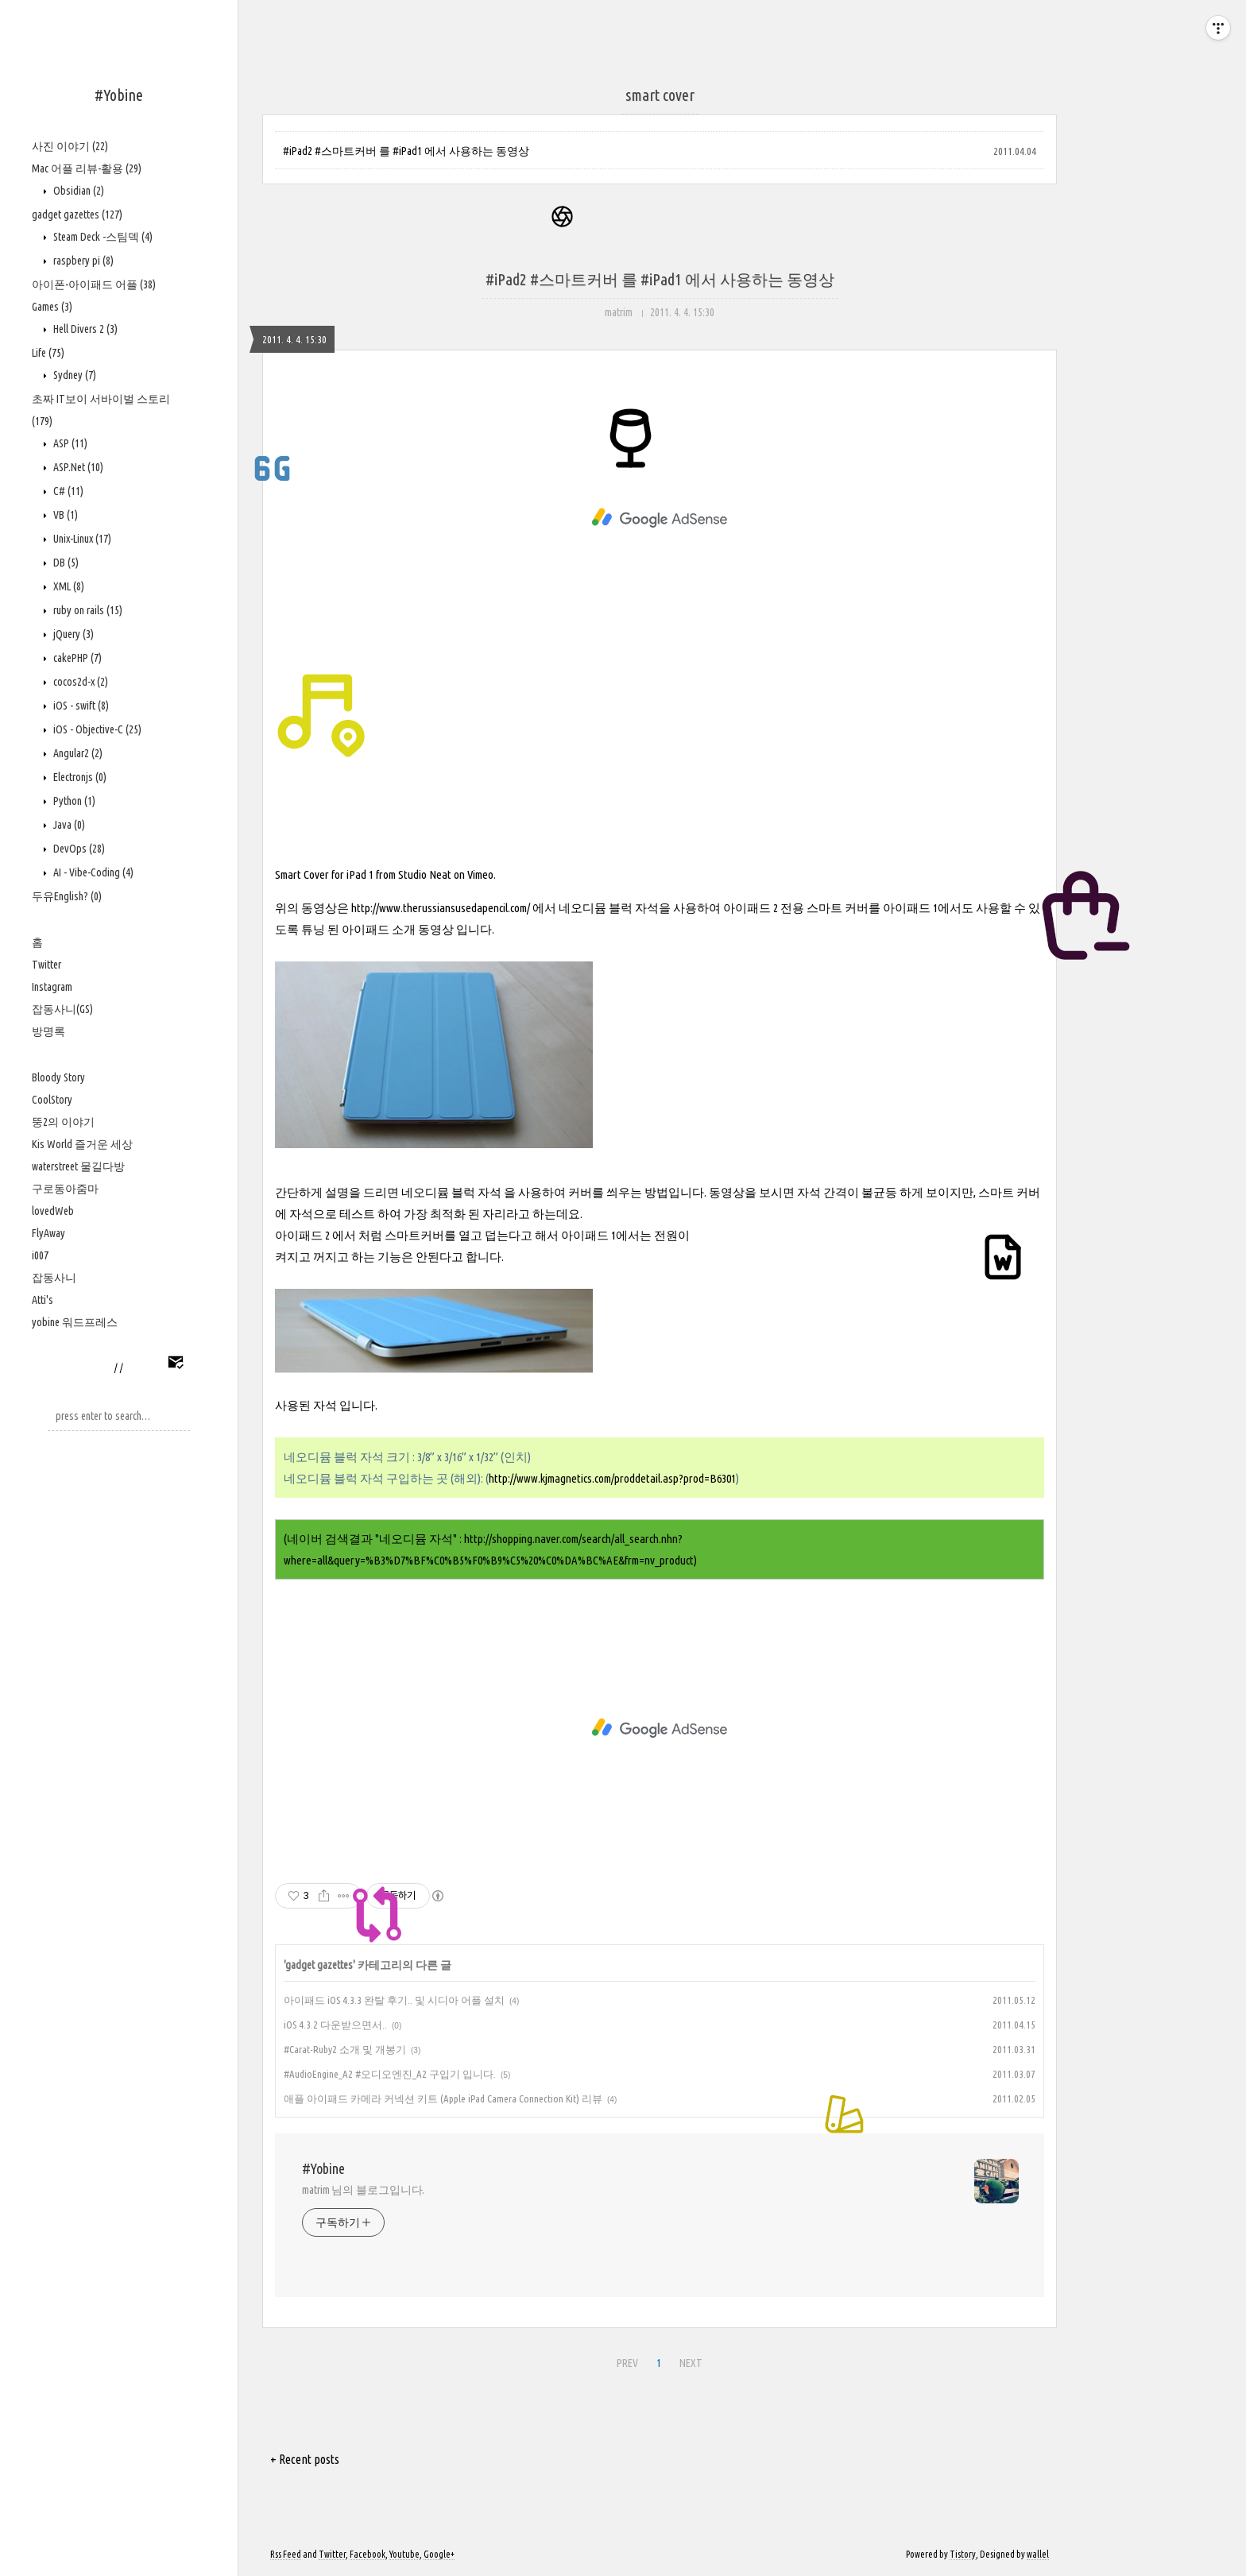 This screenshot has height=2576, width=1246. I want to click on compare branches or commits in version control, so click(377, 1914).